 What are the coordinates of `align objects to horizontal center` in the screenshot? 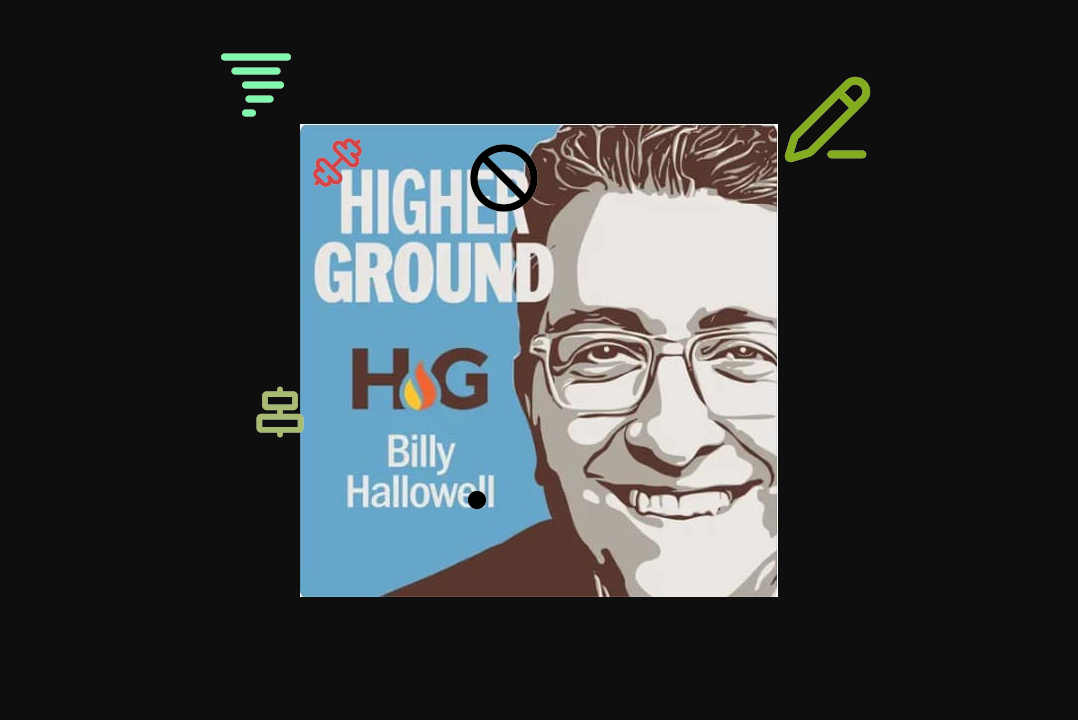 It's located at (280, 412).